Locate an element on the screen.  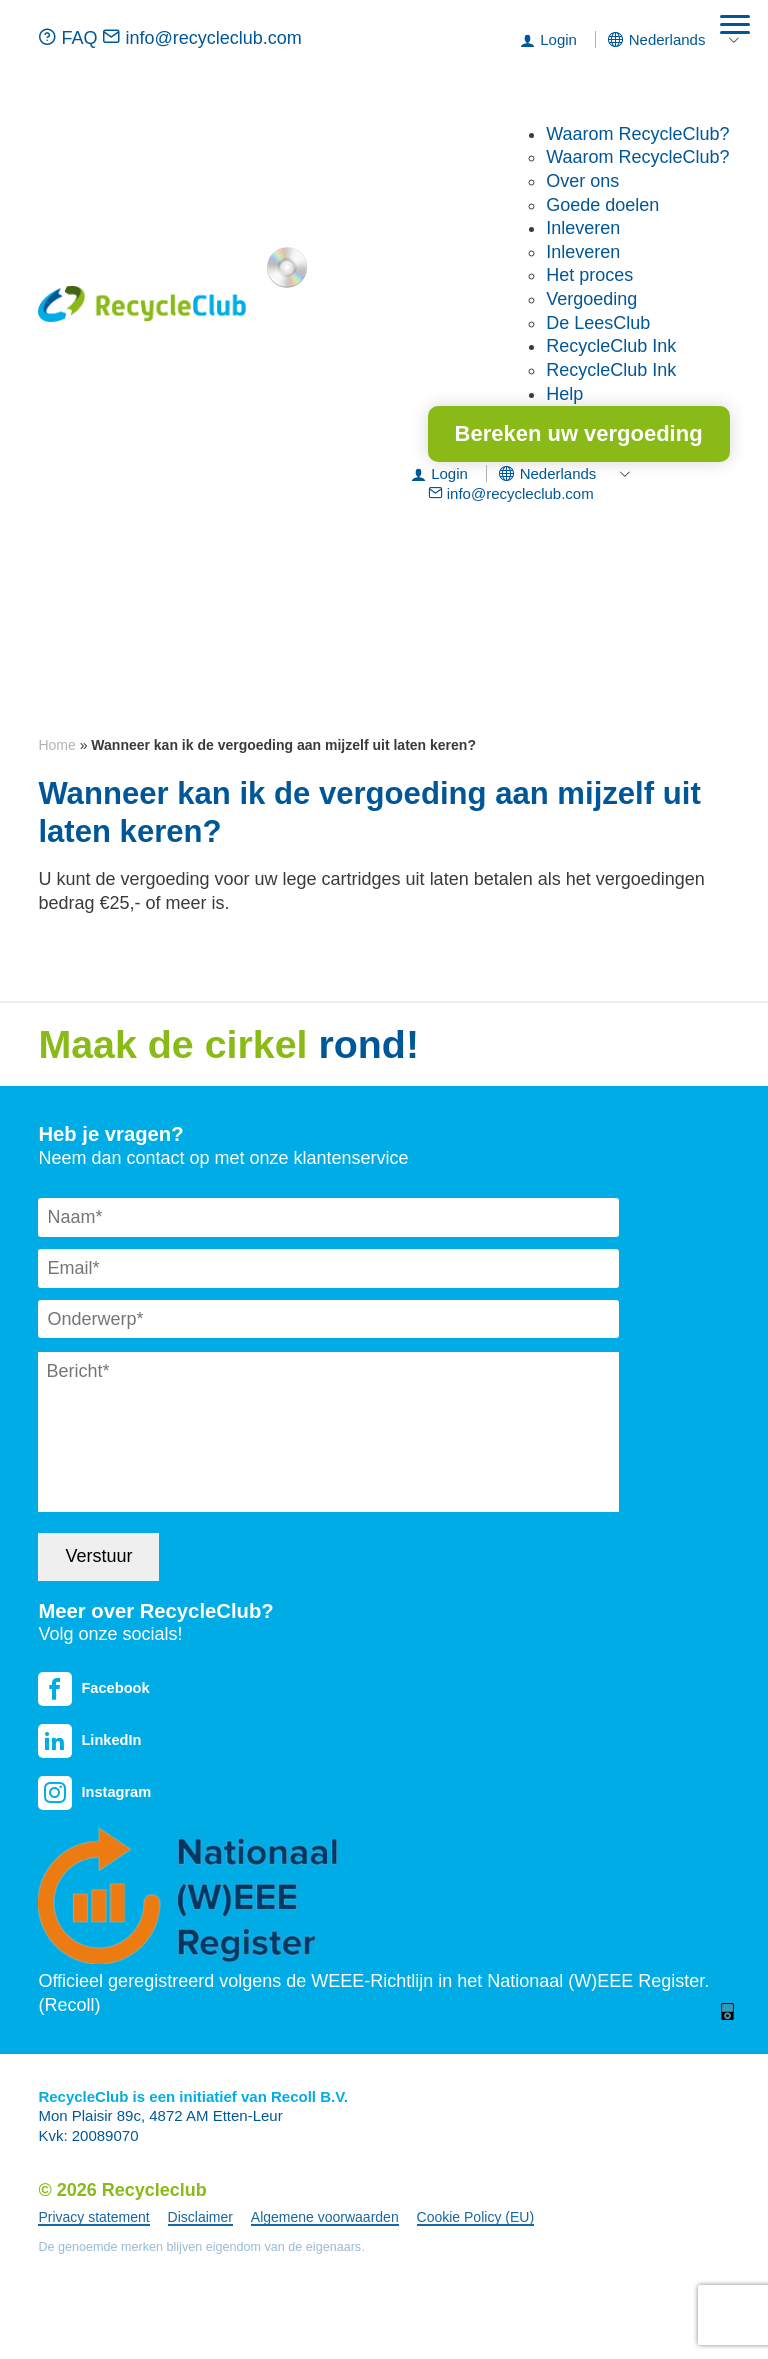
iPod Nano device in sidebar is located at coordinates (727, 2011).